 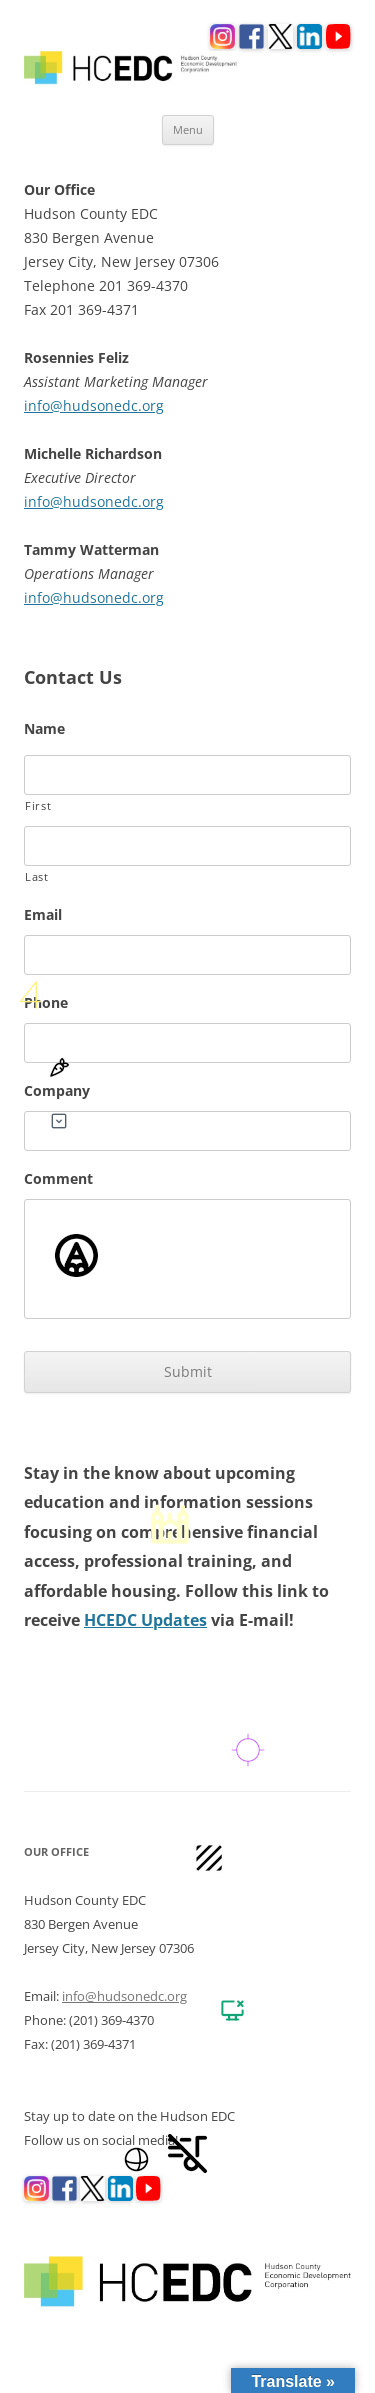 What do you see at coordinates (59, 1067) in the screenshot?
I see `browse vegetable or produce category` at bounding box center [59, 1067].